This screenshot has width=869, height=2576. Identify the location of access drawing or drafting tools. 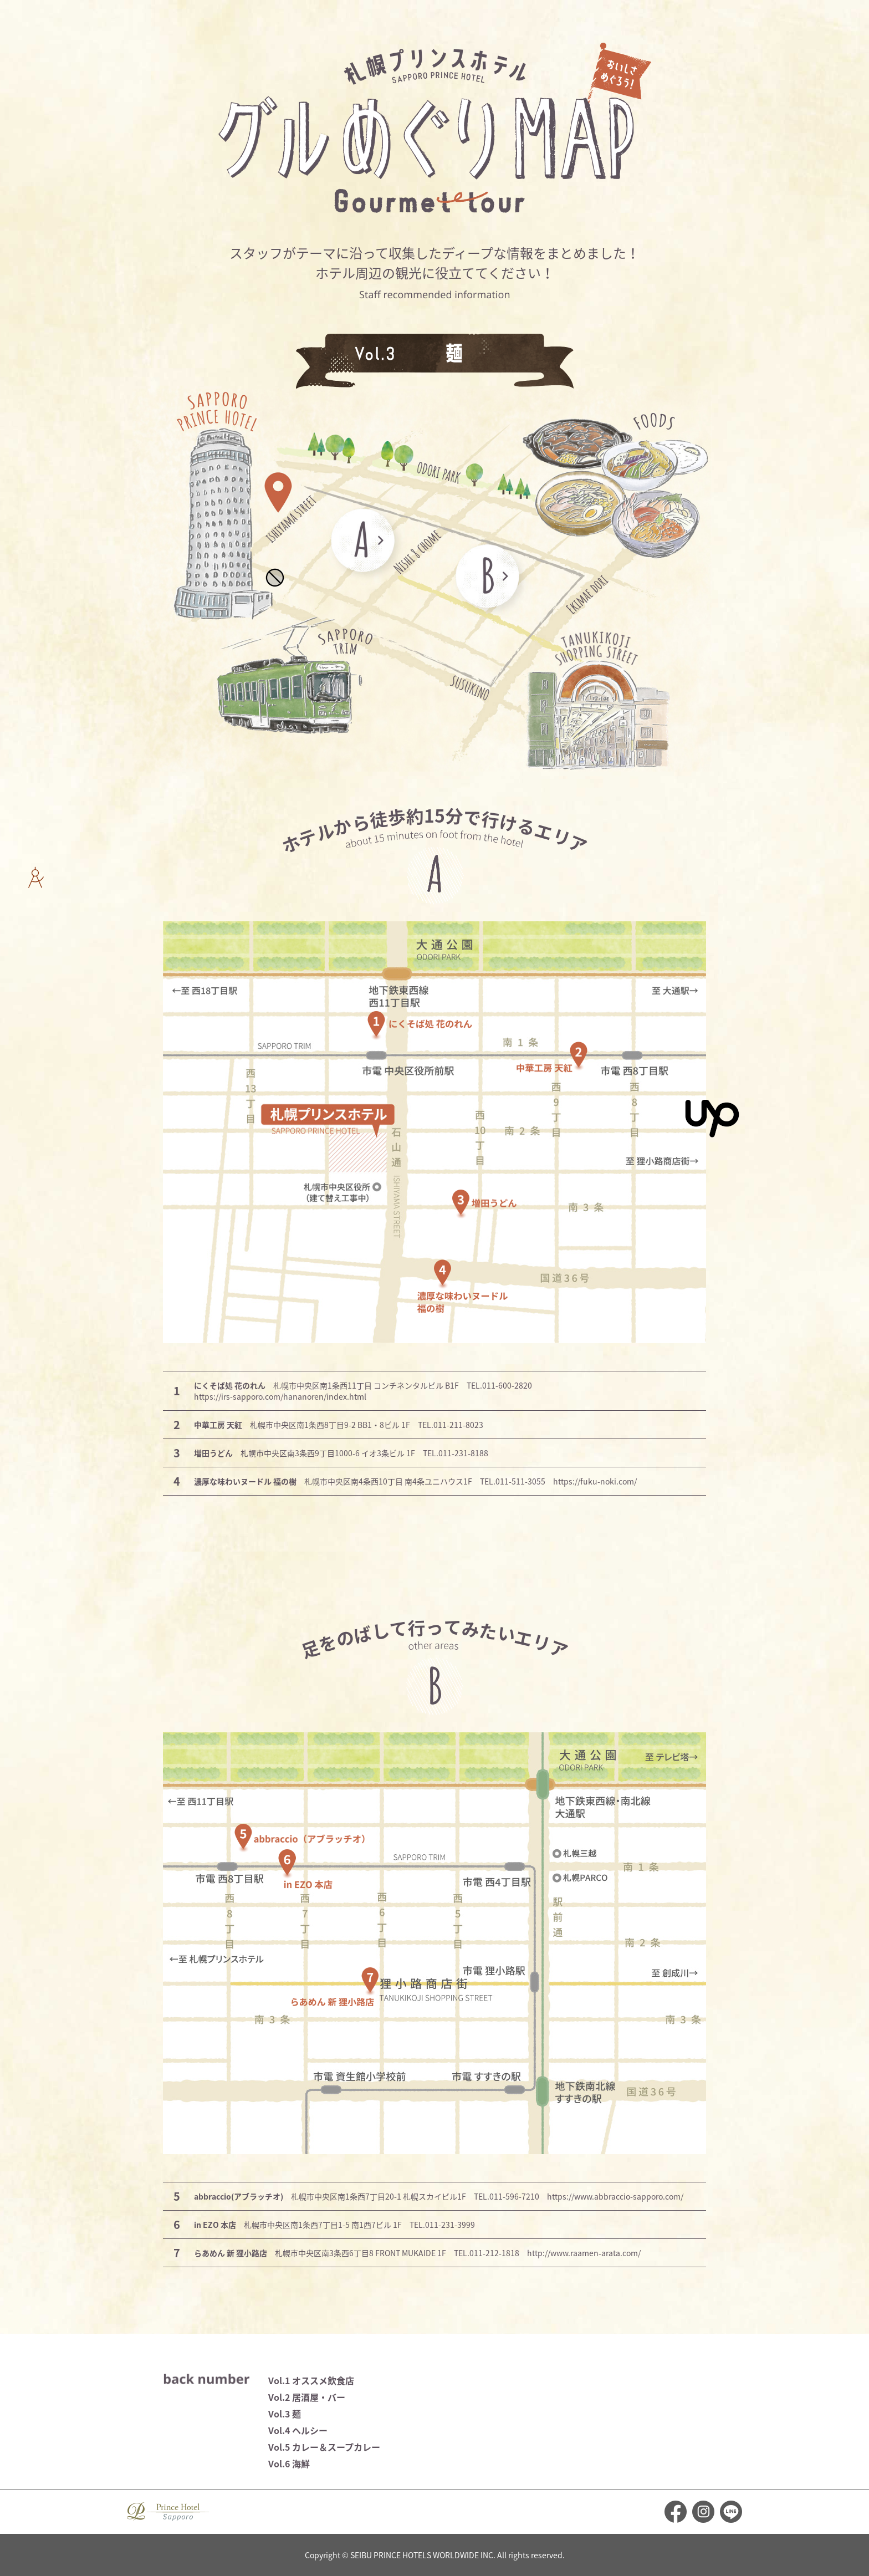
(35, 878).